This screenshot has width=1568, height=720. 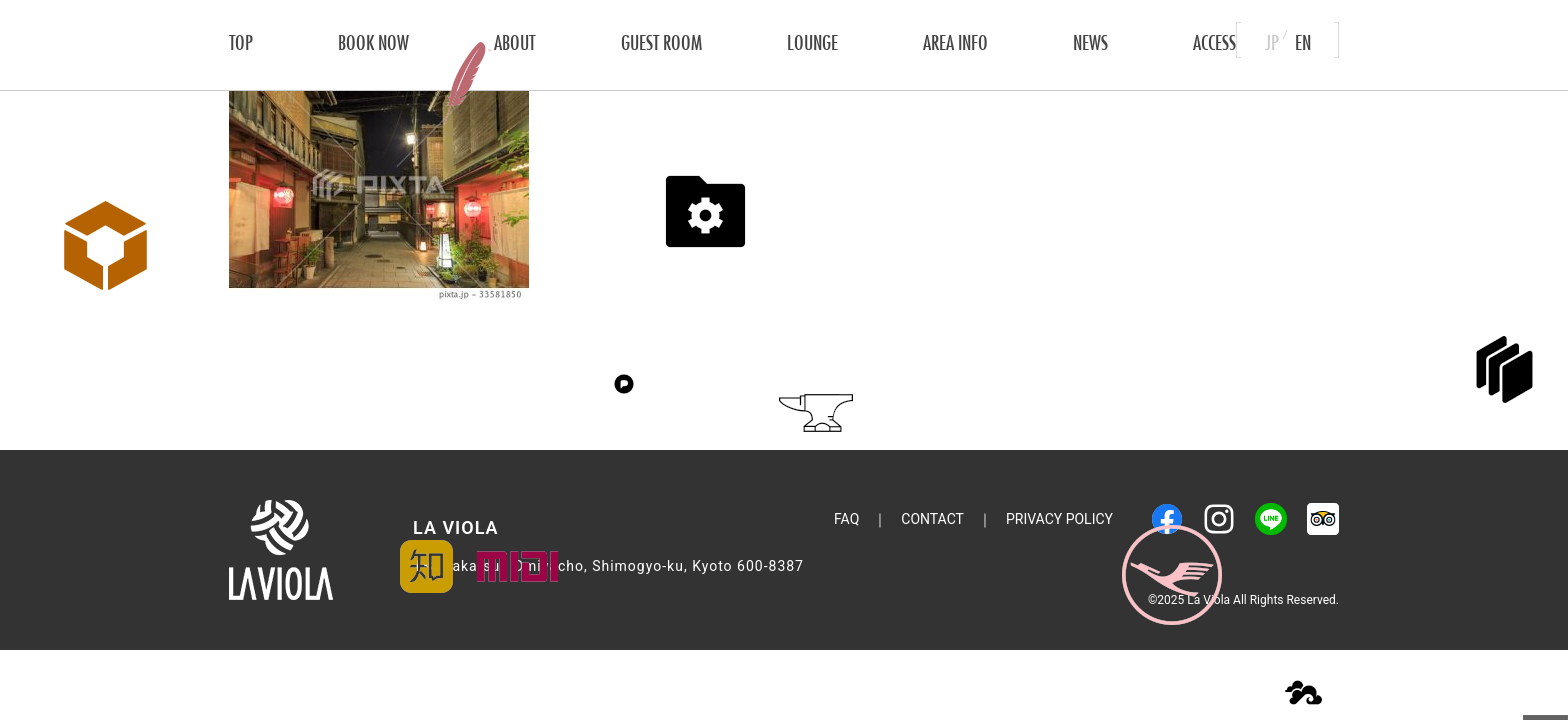 What do you see at coordinates (467, 83) in the screenshot?
I see `apache software foundation logo` at bounding box center [467, 83].